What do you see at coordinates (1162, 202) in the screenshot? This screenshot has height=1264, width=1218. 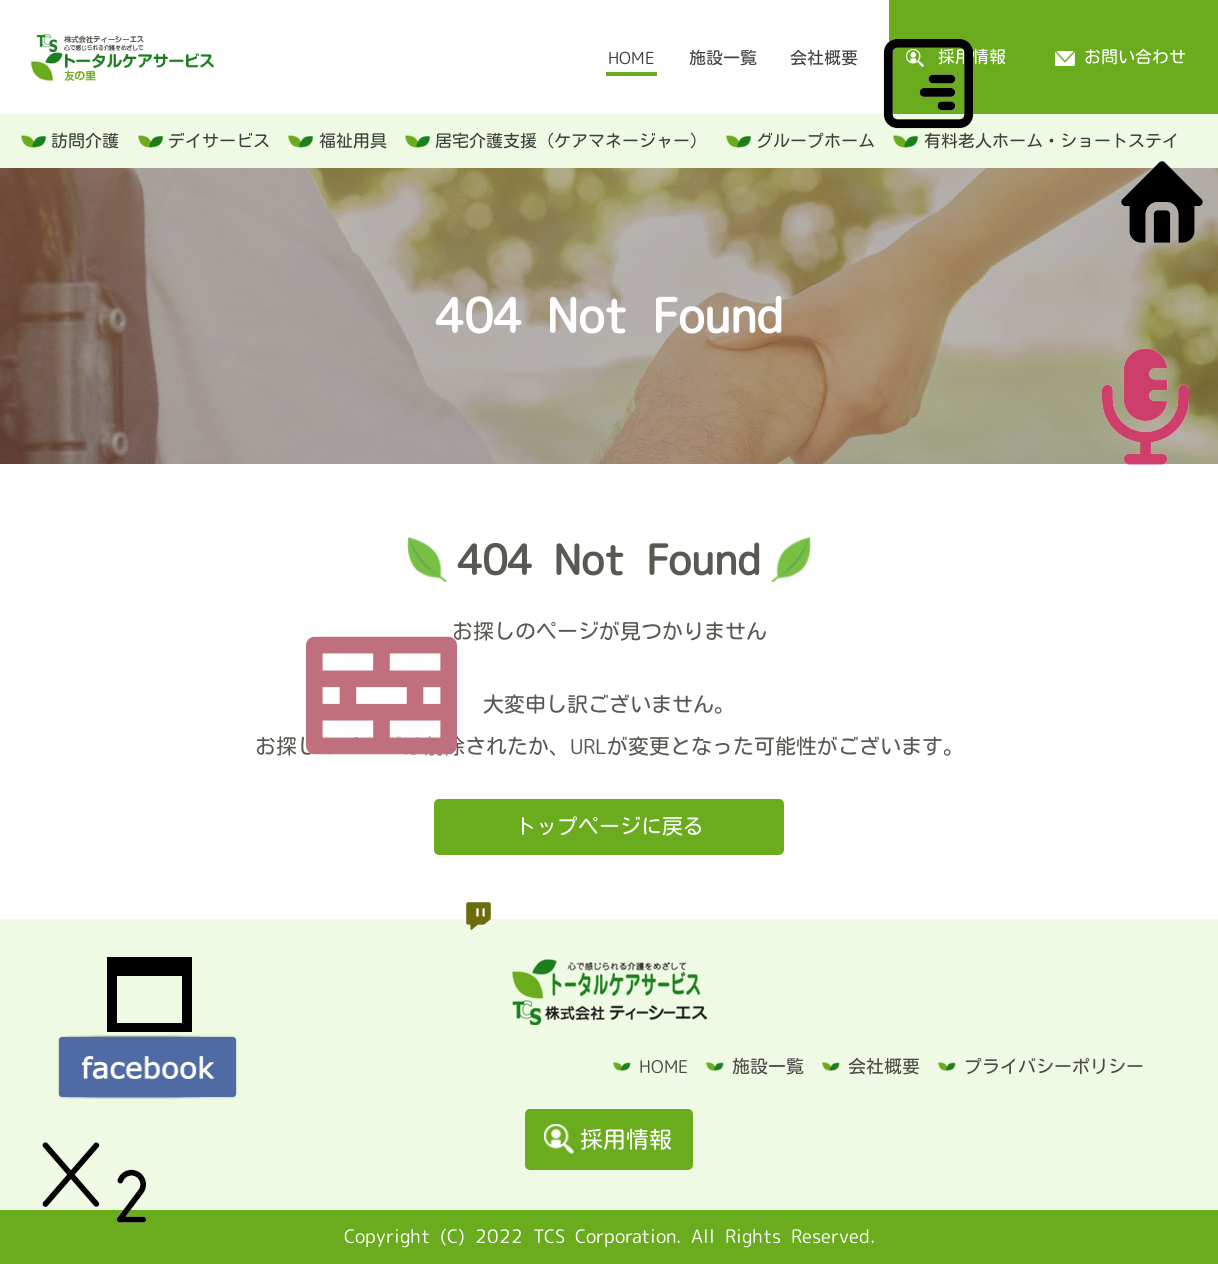 I see `navigate to home screen` at bounding box center [1162, 202].